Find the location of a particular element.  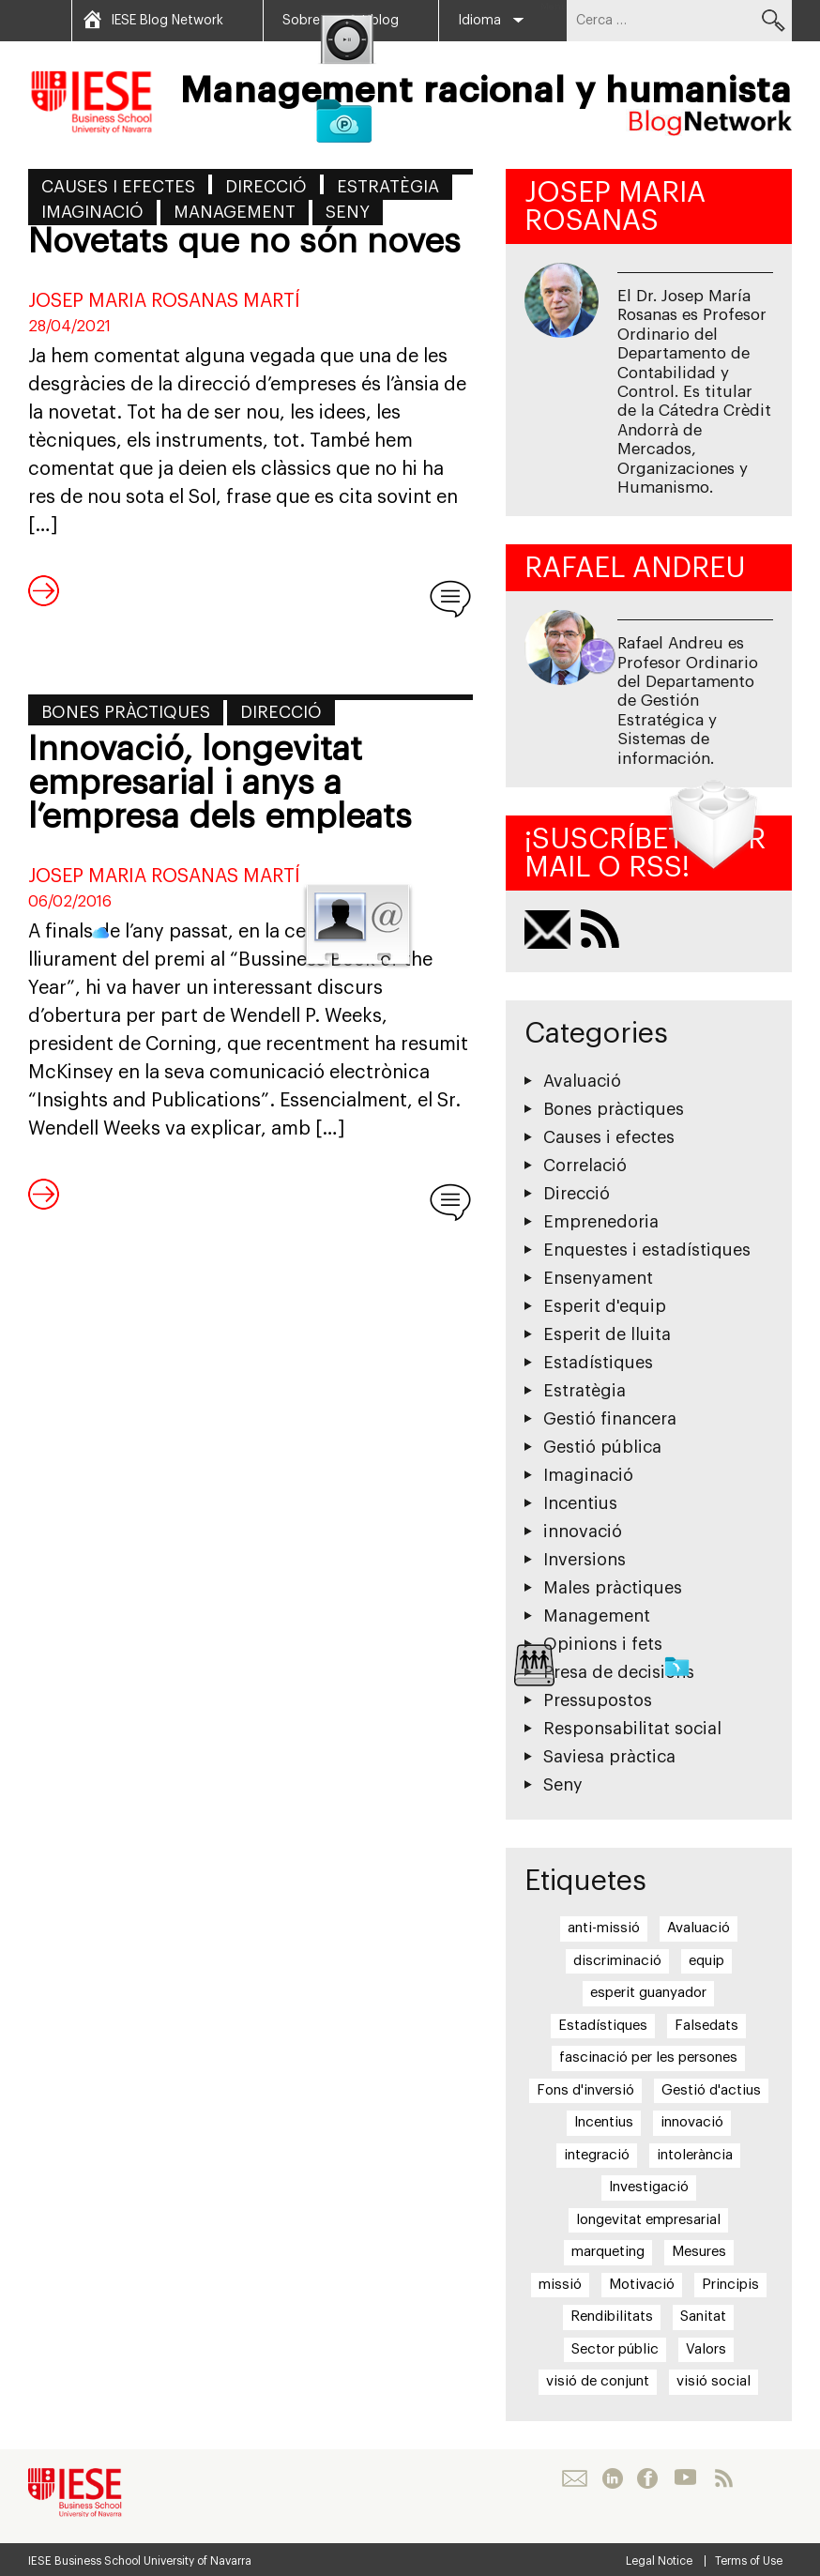

access iCloud Drive cloud storage is located at coordinates (100, 933).